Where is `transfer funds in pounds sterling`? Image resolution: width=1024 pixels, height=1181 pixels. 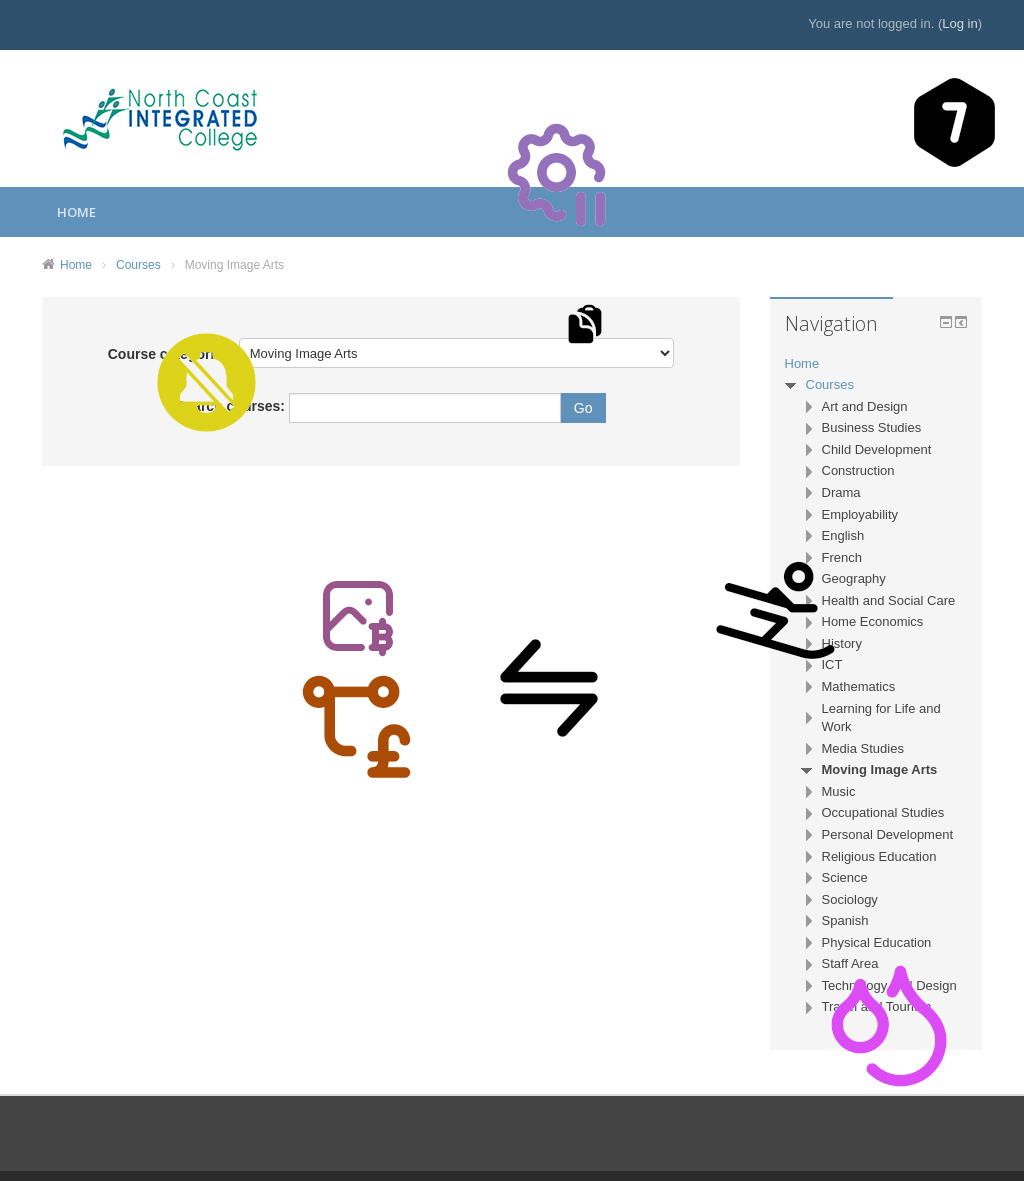 transfer funds in pounds sterling is located at coordinates (356, 729).